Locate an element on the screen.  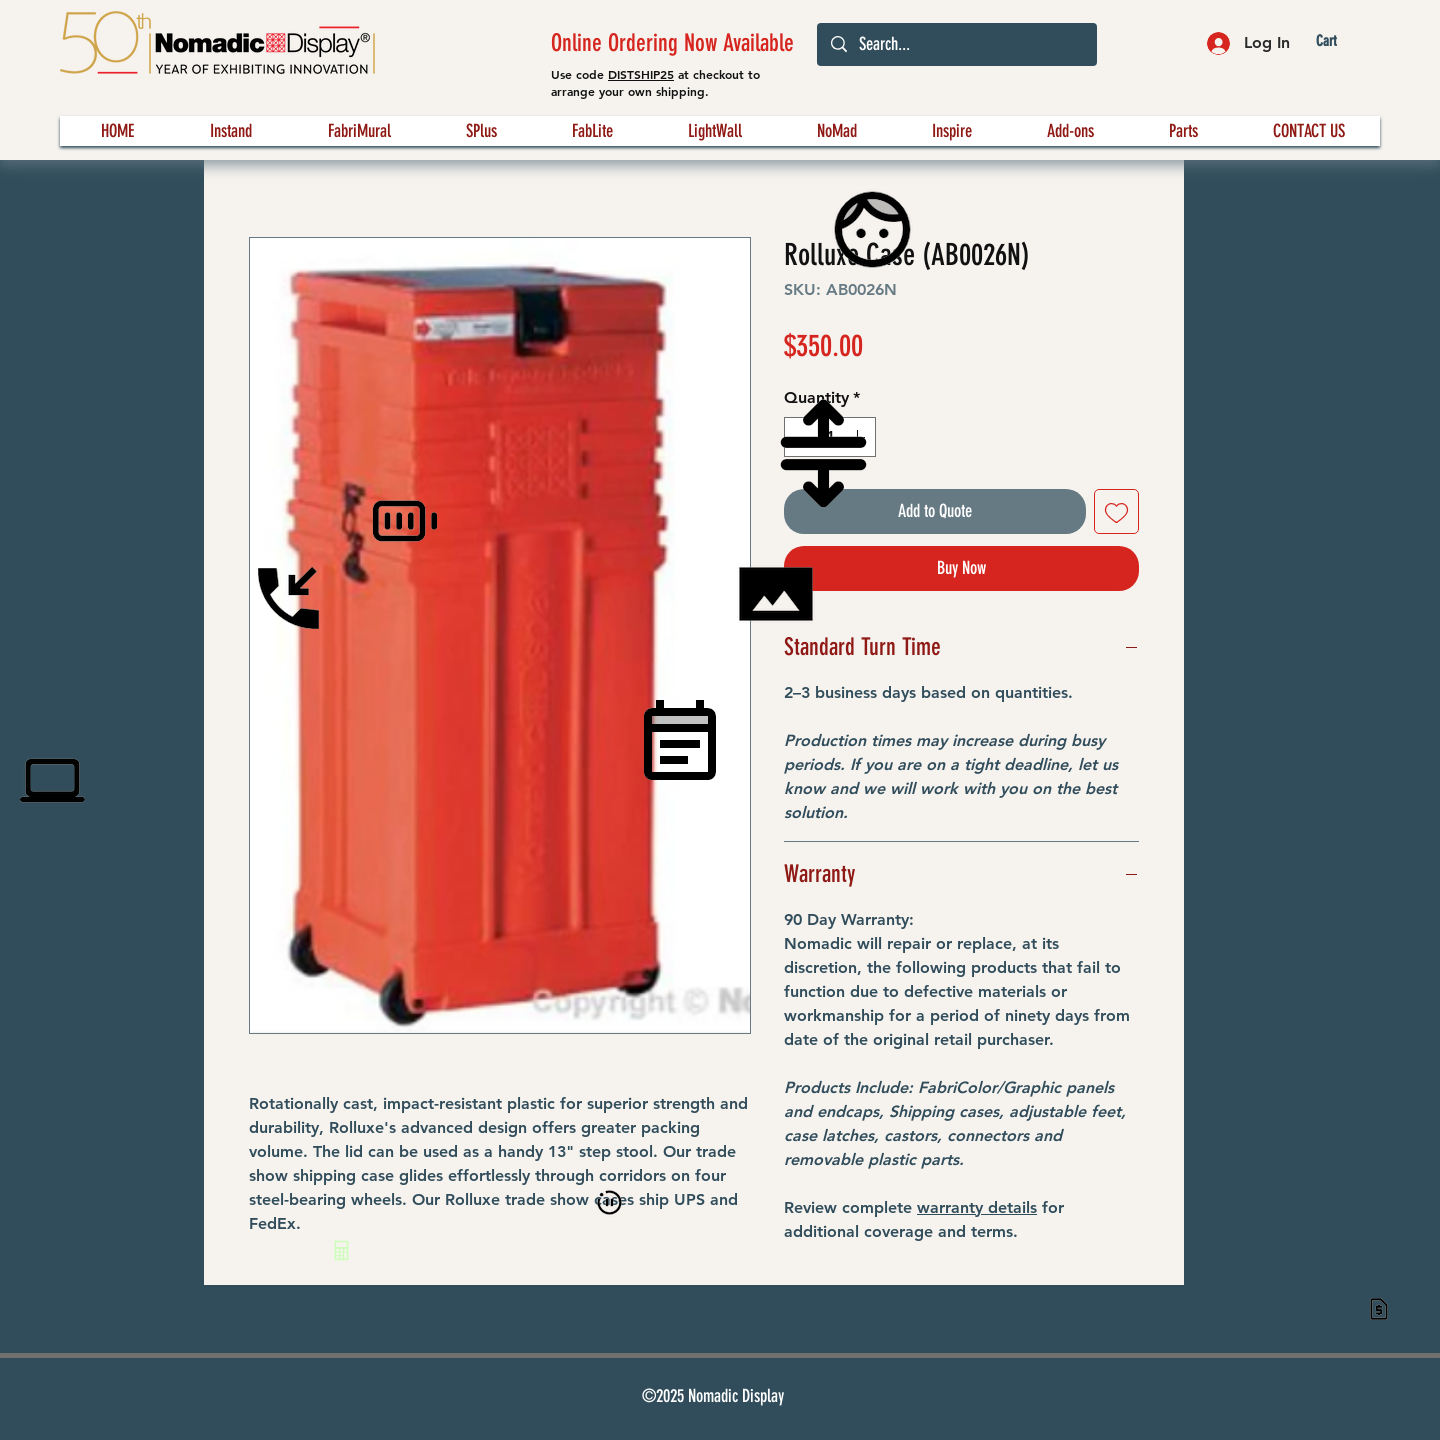
access your profile or account is located at coordinates (872, 229).